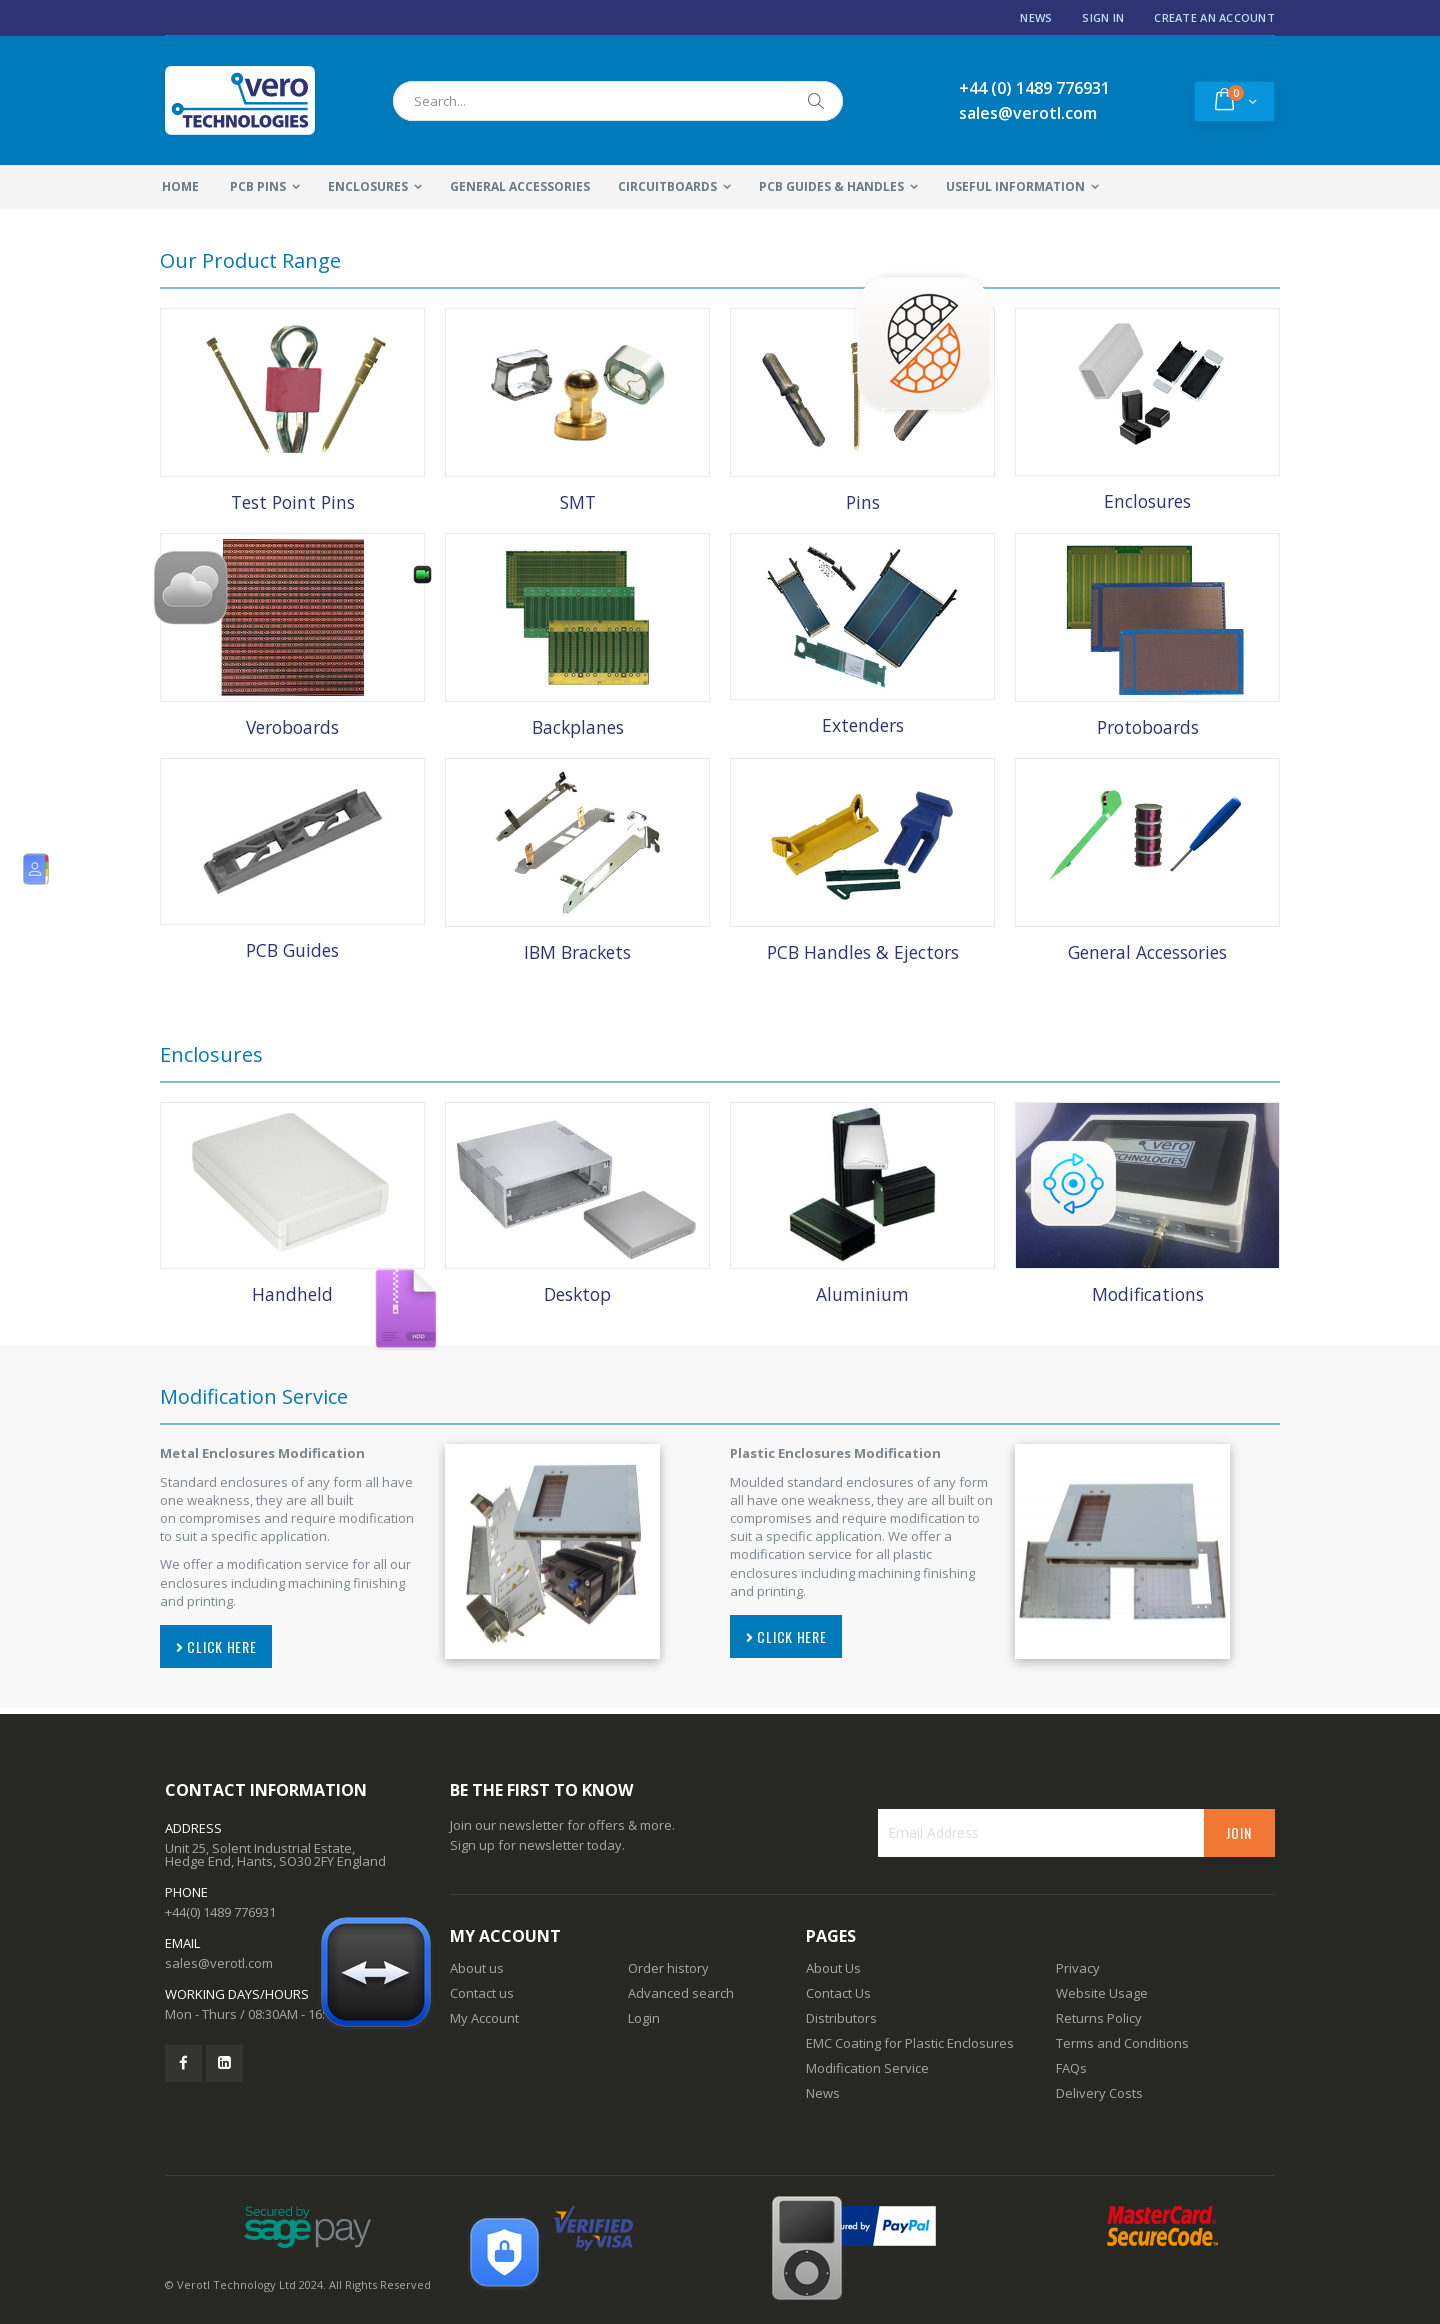 This screenshot has height=2324, width=1440. I want to click on open multimedia player application, so click(807, 2248).